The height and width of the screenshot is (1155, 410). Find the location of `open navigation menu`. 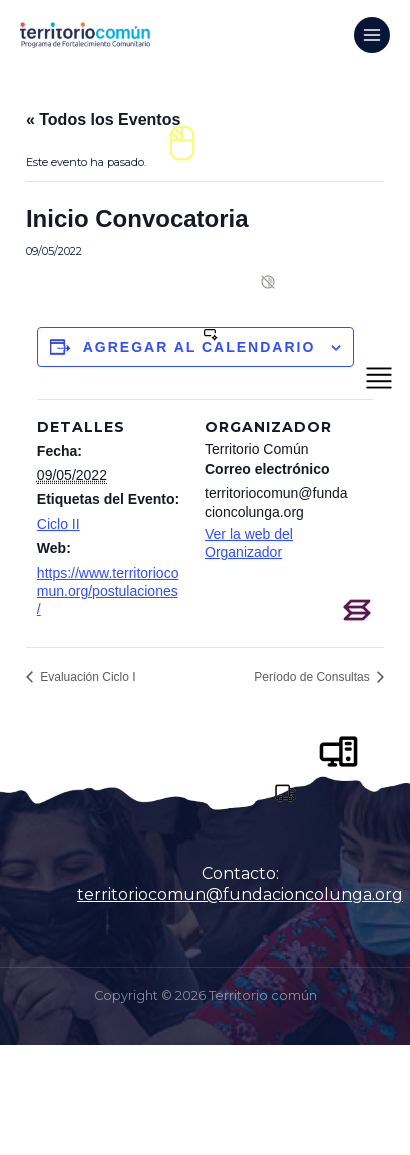

open navigation menu is located at coordinates (379, 378).